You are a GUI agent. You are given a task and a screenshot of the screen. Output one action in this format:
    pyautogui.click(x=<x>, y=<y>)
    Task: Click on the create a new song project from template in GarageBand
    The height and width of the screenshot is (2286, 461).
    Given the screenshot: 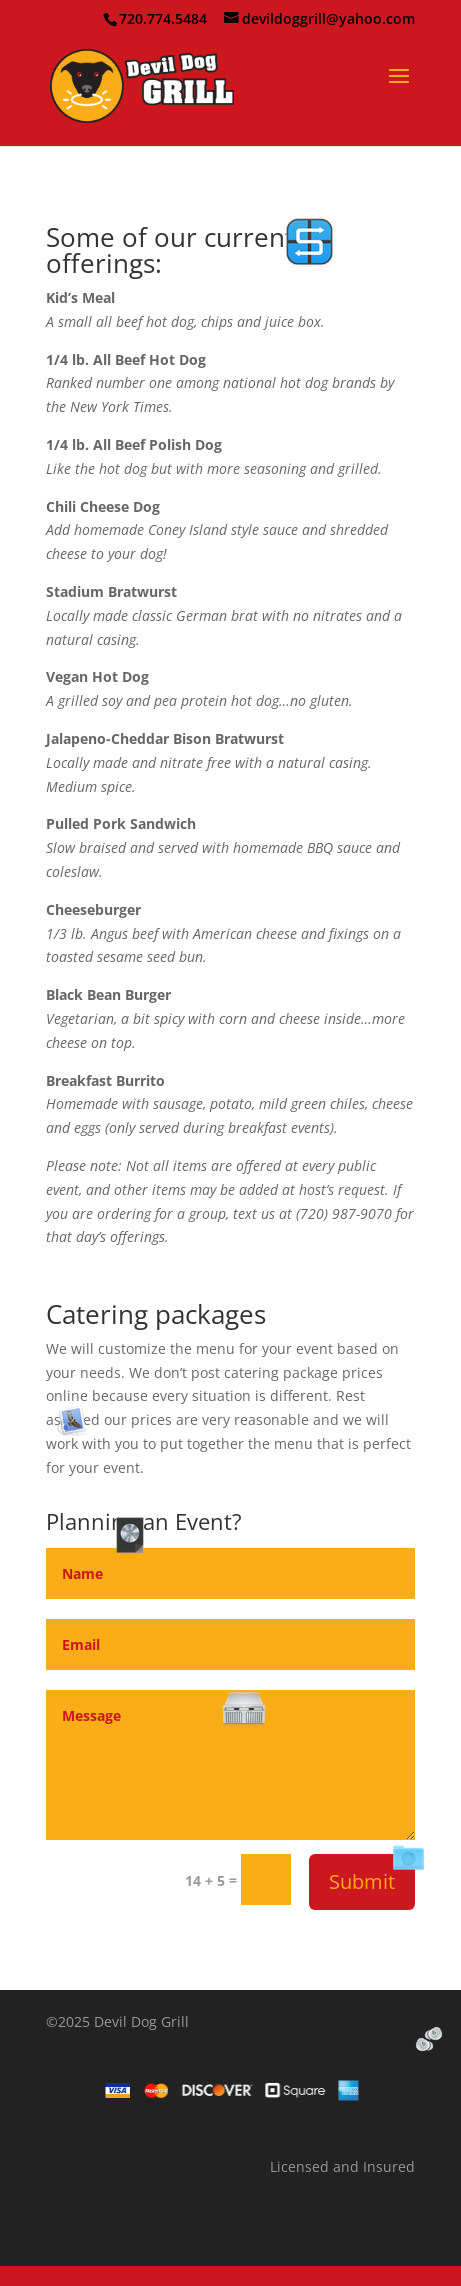 What is the action you would take?
    pyautogui.click(x=130, y=1536)
    